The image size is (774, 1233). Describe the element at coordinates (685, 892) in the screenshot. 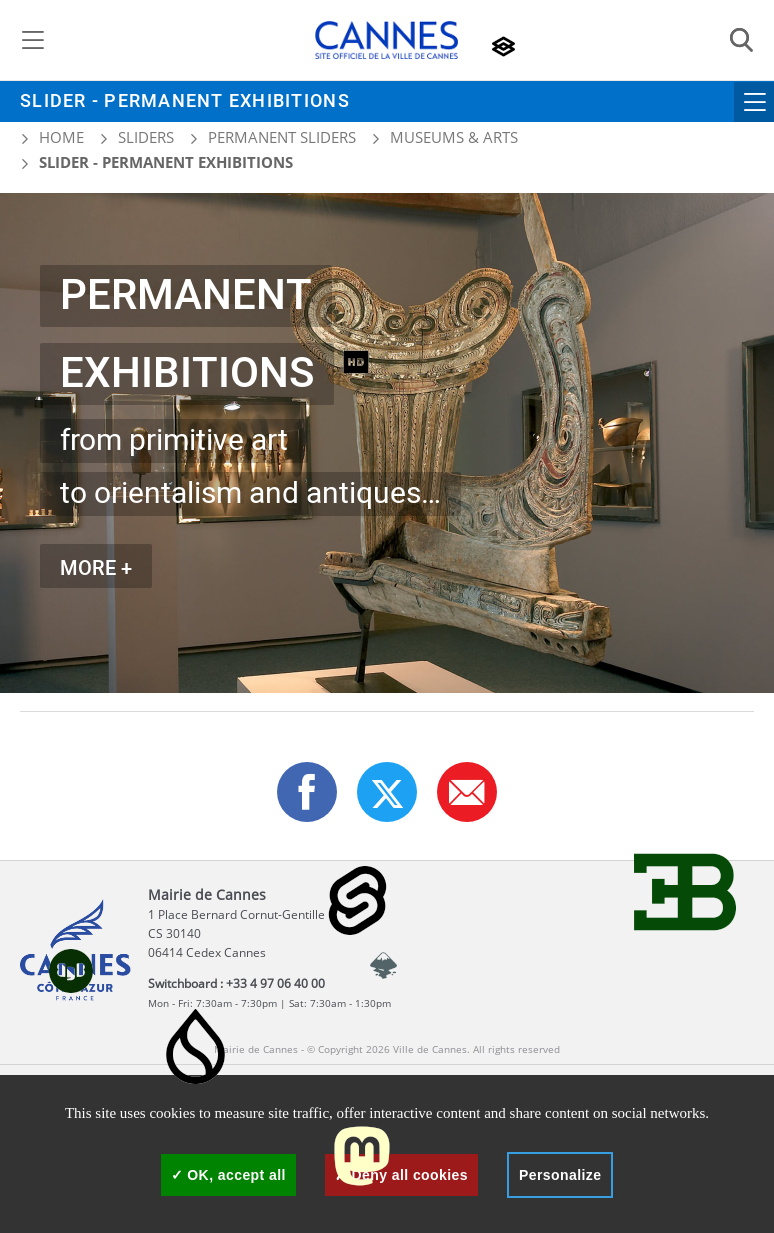

I see `bugatti brand logo` at that location.